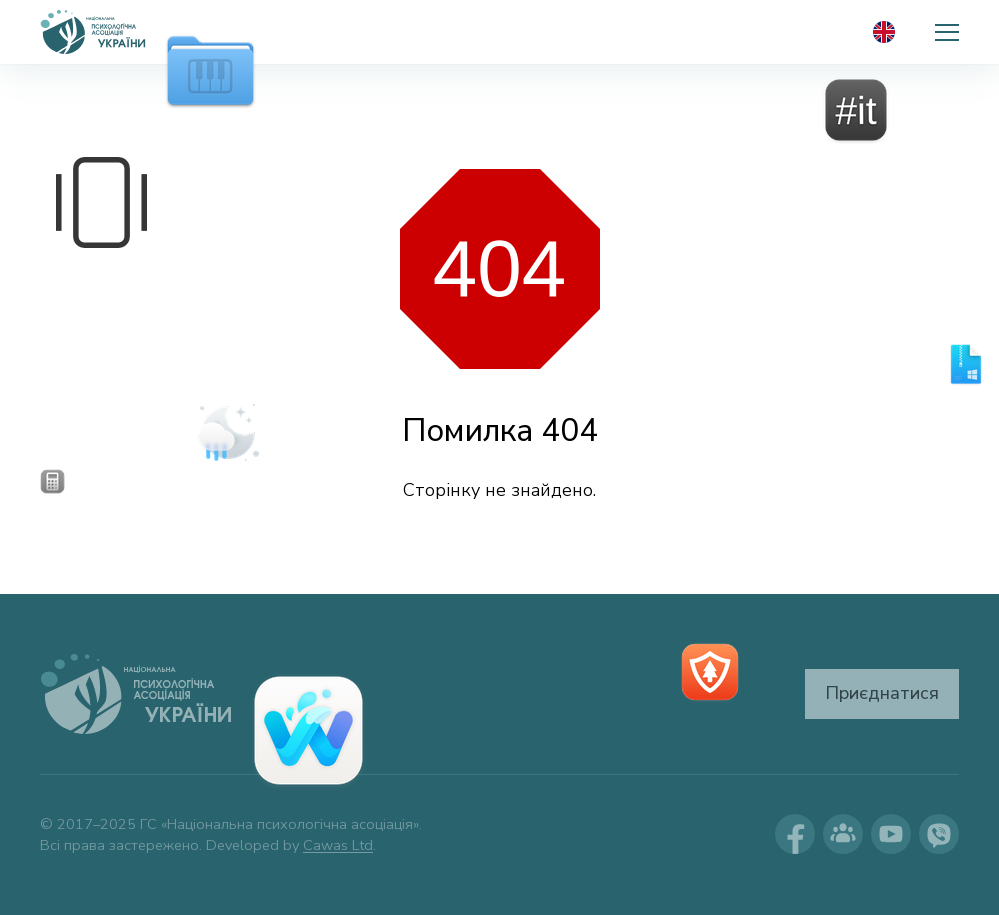 This screenshot has width=999, height=915. What do you see at coordinates (101, 202) in the screenshot?
I see `access multitasking or window management settings` at bounding box center [101, 202].